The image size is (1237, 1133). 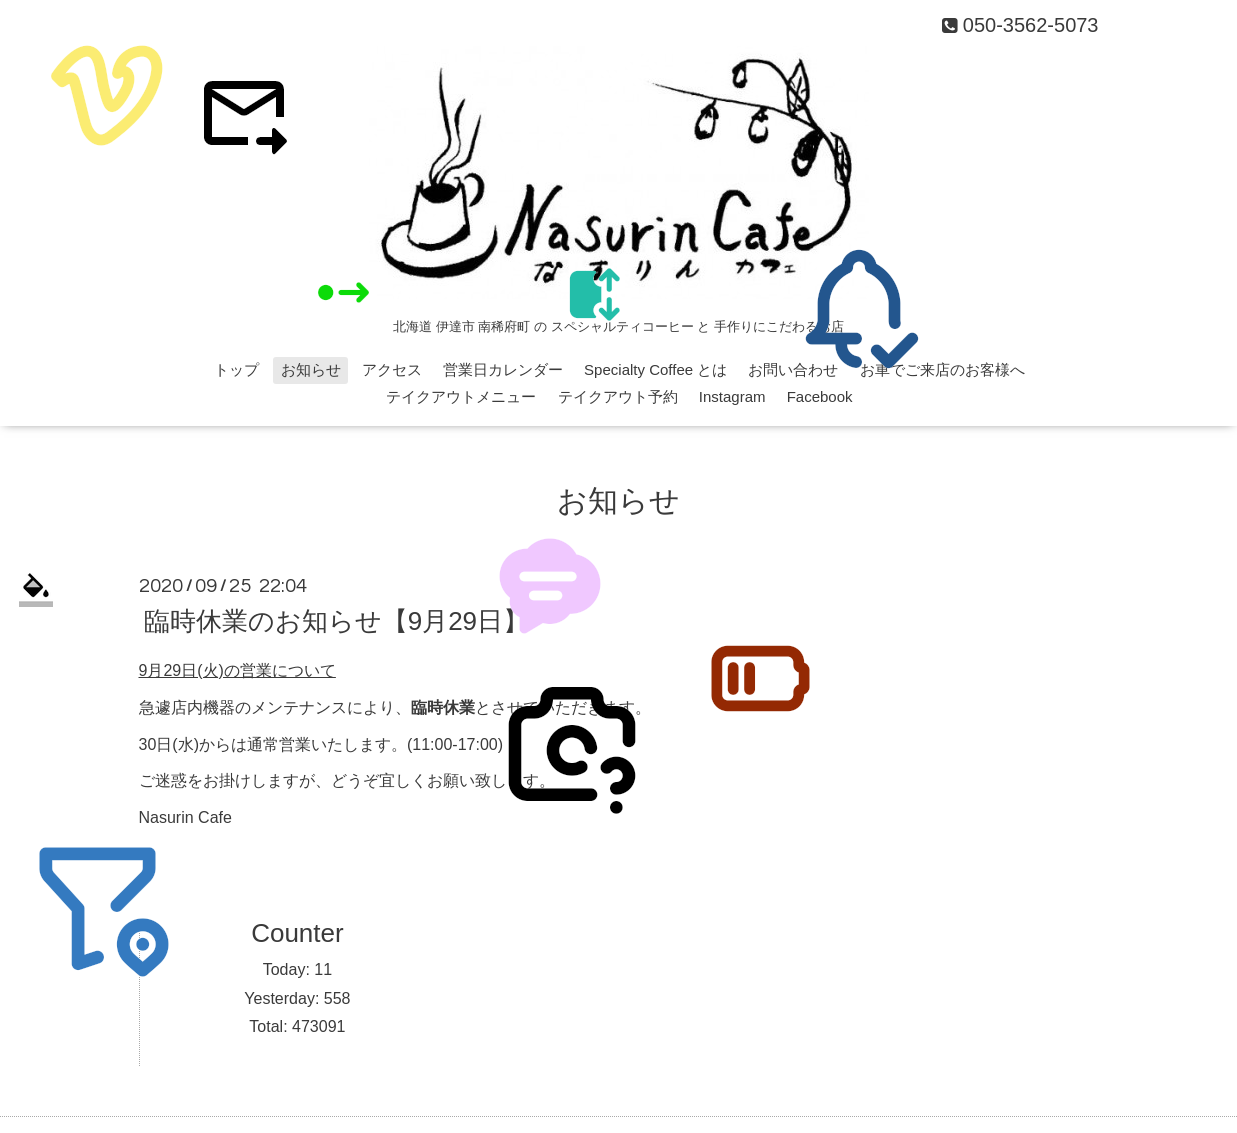 What do you see at coordinates (593, 294) in the screenshot?
I see `auto-adjust content height to fit container` at bounding box center [593, 294].